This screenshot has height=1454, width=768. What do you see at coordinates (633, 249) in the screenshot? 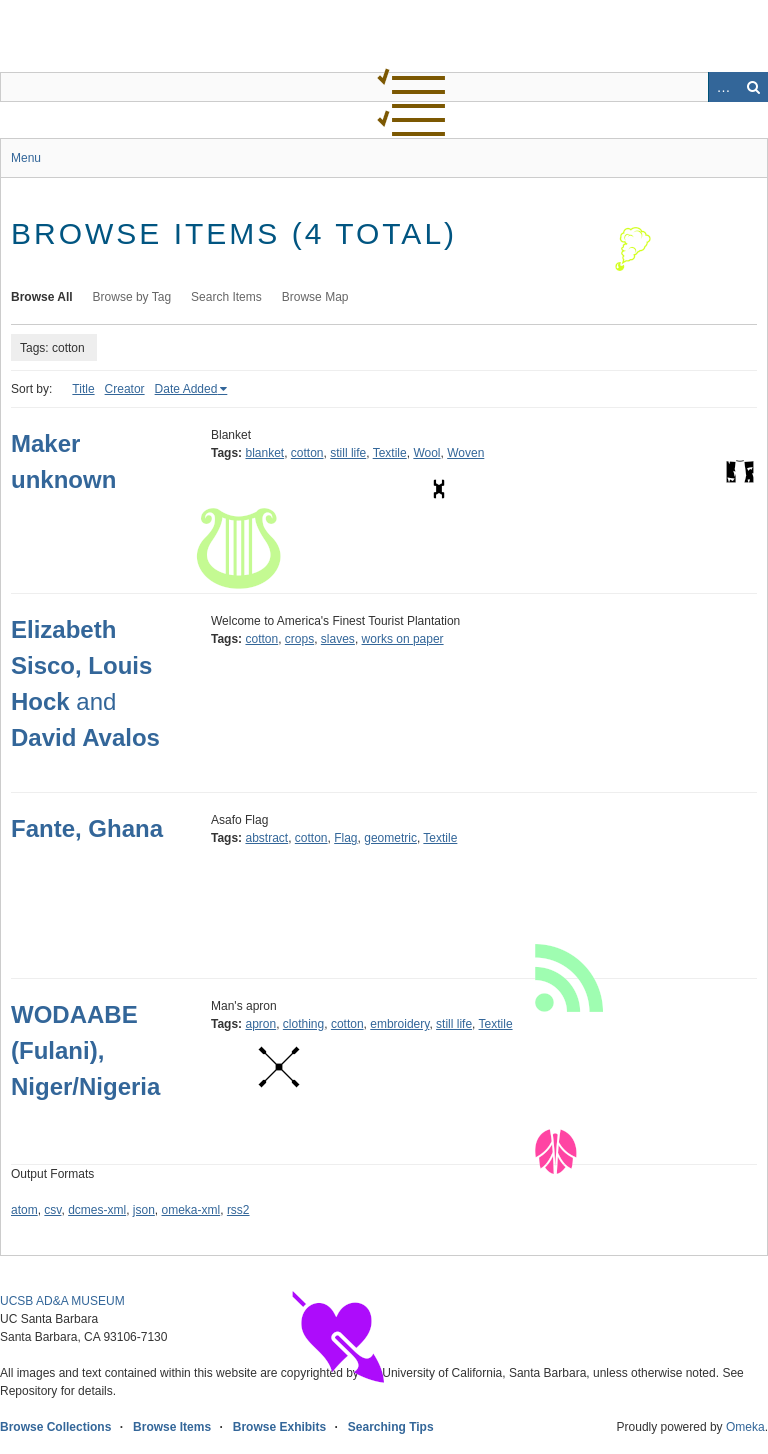
I see `activate smoke bomb ability in game` at bounding box center [633, 249].